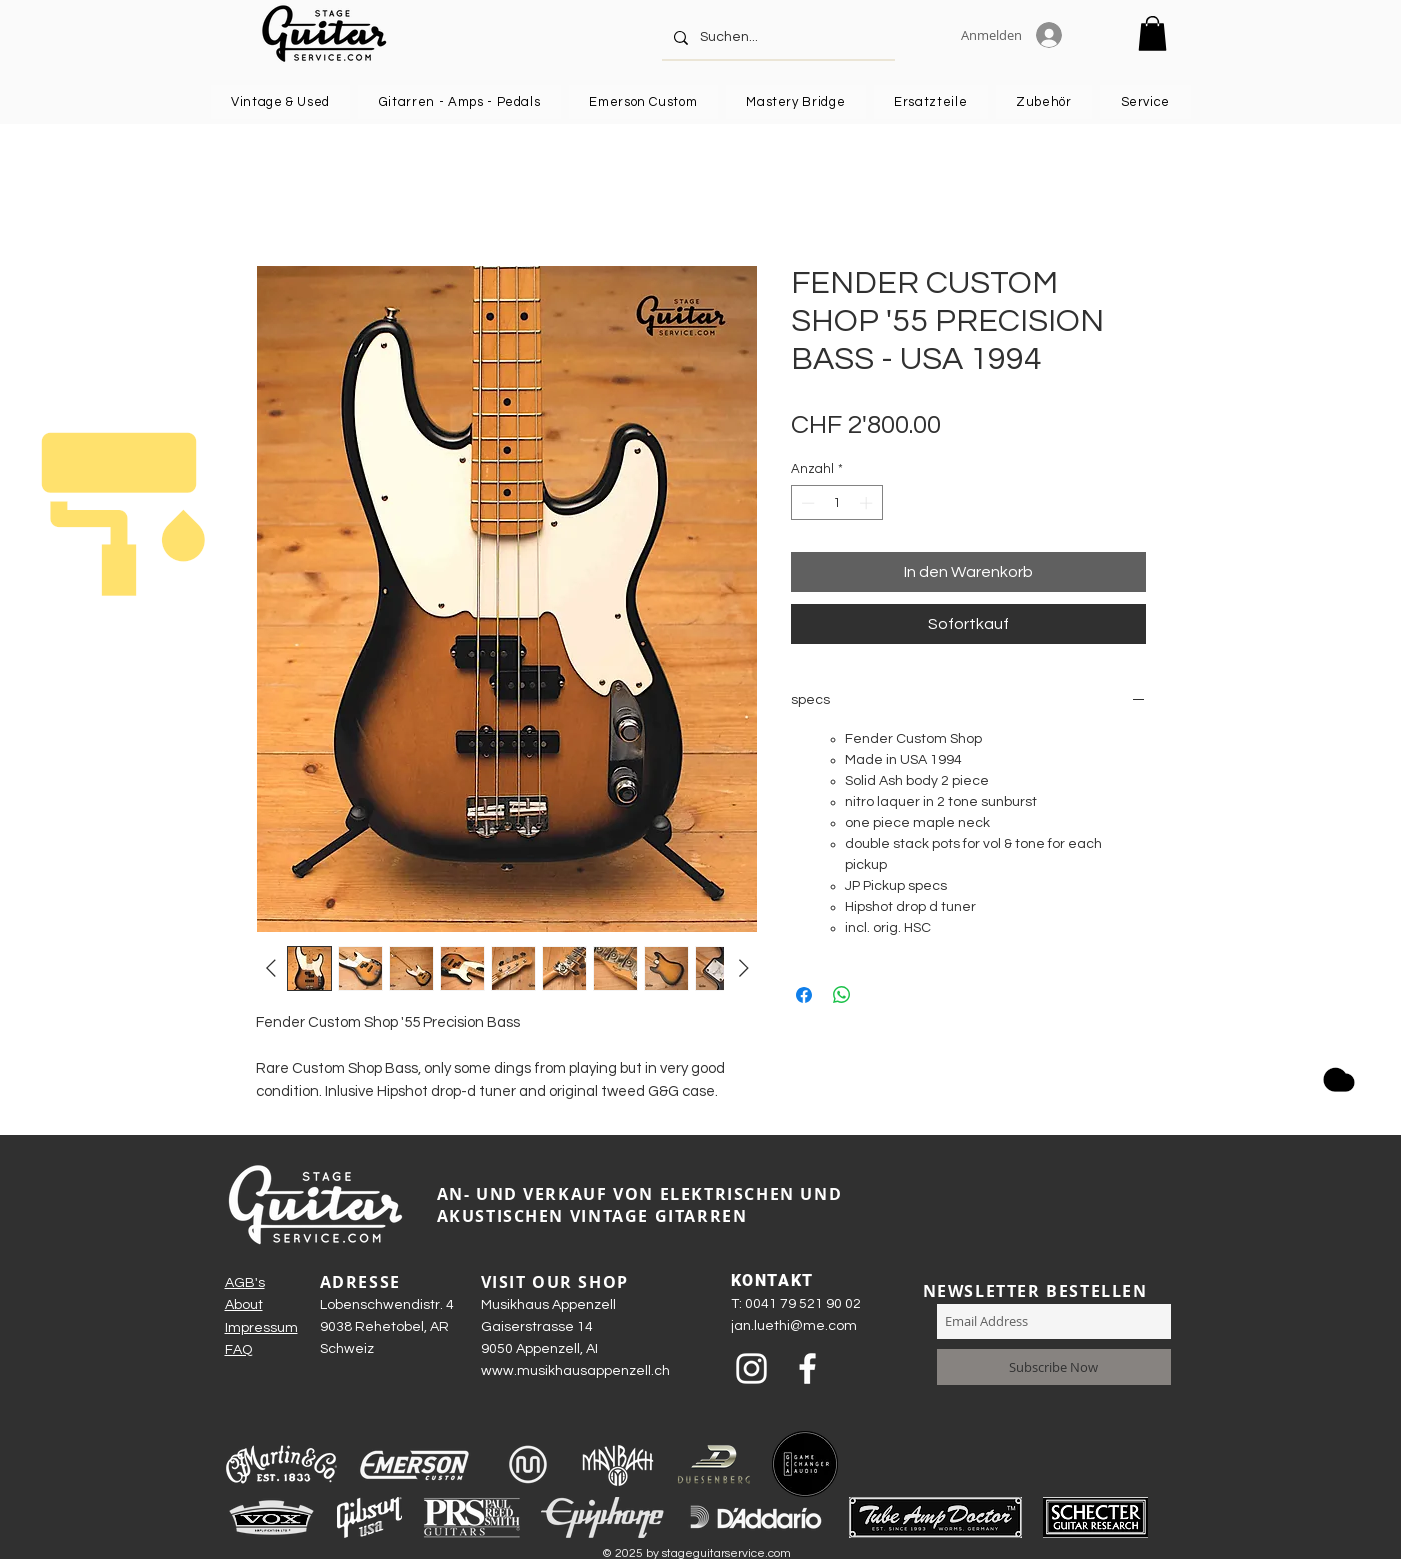  What do you see at coordinates (119, 510) in the screenshot?
I see `access painting or drawing tools` at bounding box center [119, 510].